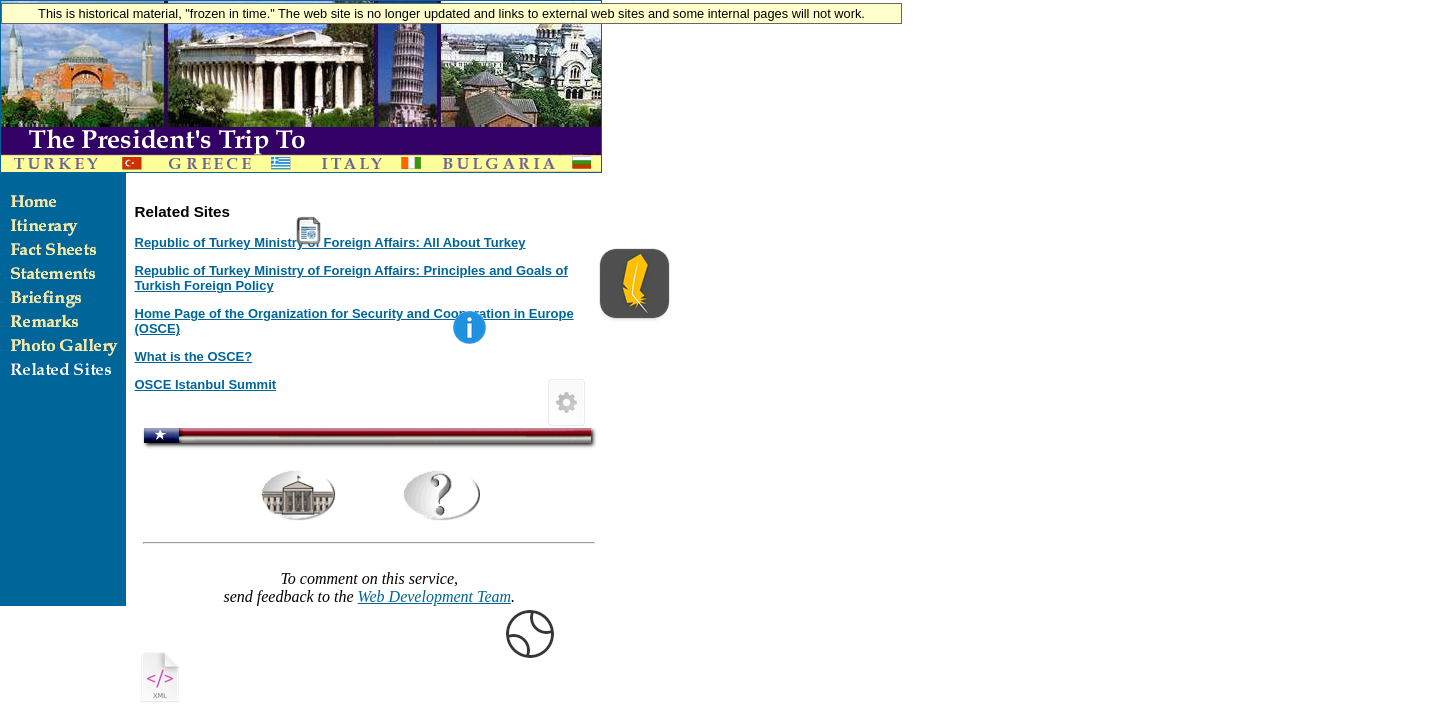  Describe the element at coordinates (566, 402) in the screenshot. I see `a desktop application shortcut file` at that location.